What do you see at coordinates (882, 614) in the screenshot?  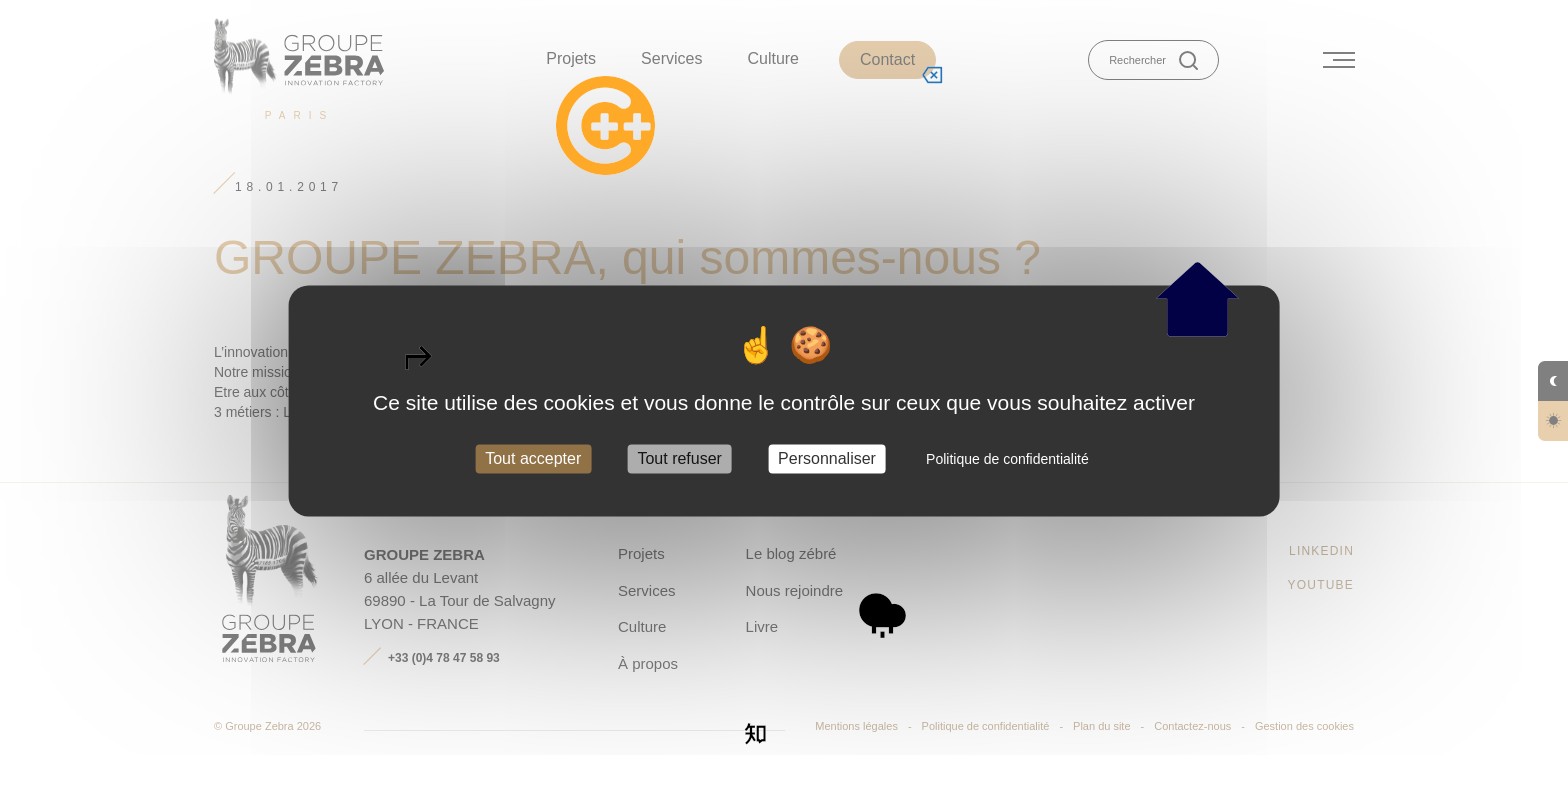 I see `indicates rainy weather conditions` at bounding box center [882, 614].